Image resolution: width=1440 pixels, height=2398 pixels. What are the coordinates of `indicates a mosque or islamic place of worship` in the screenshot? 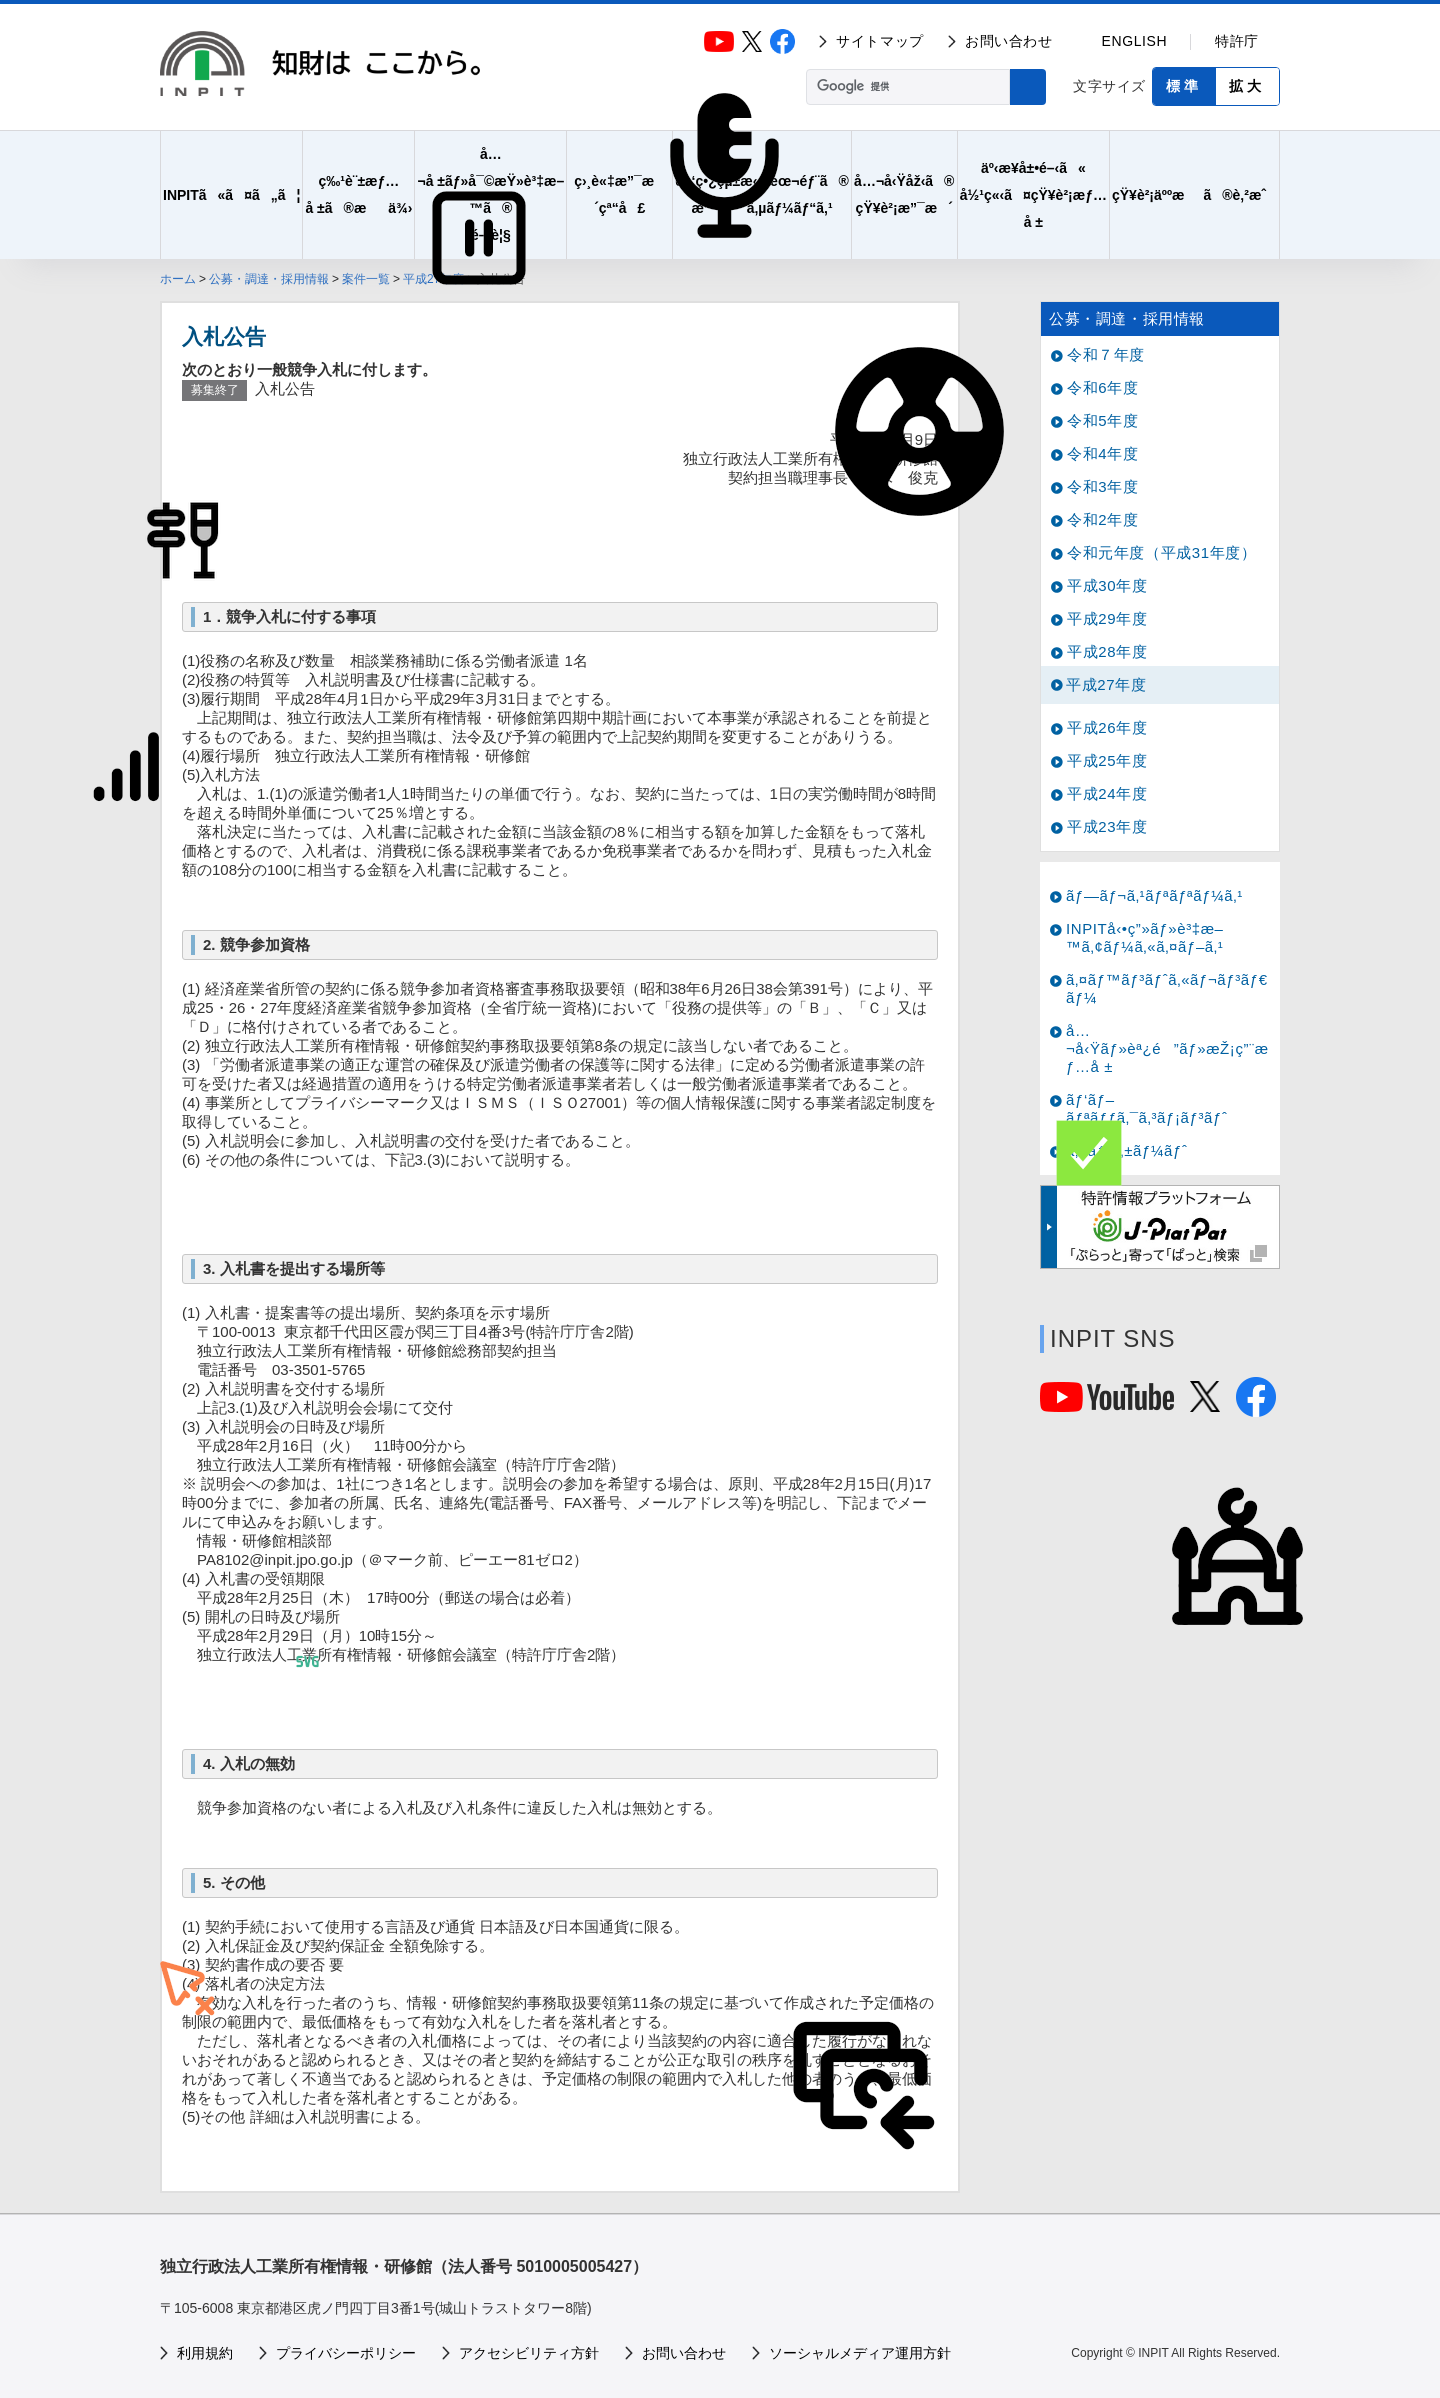 It's located at (1237, 1559).